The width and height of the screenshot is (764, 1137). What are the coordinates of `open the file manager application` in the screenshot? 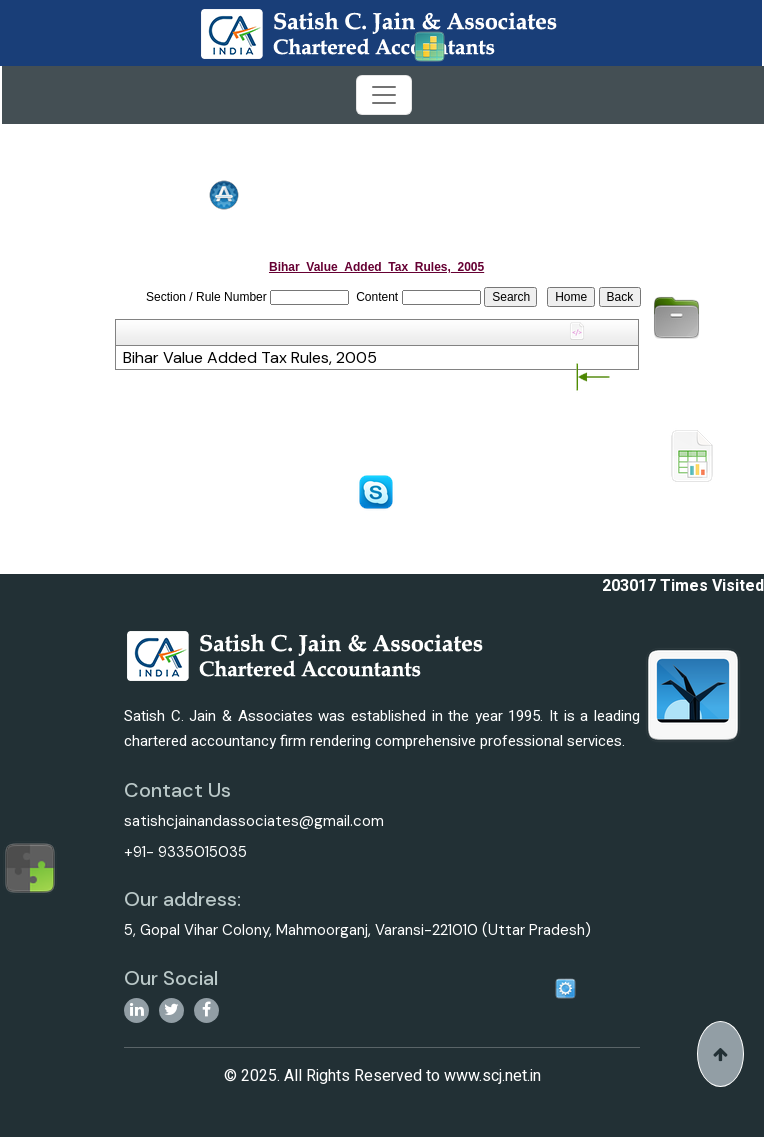 It's located at (676, 317).